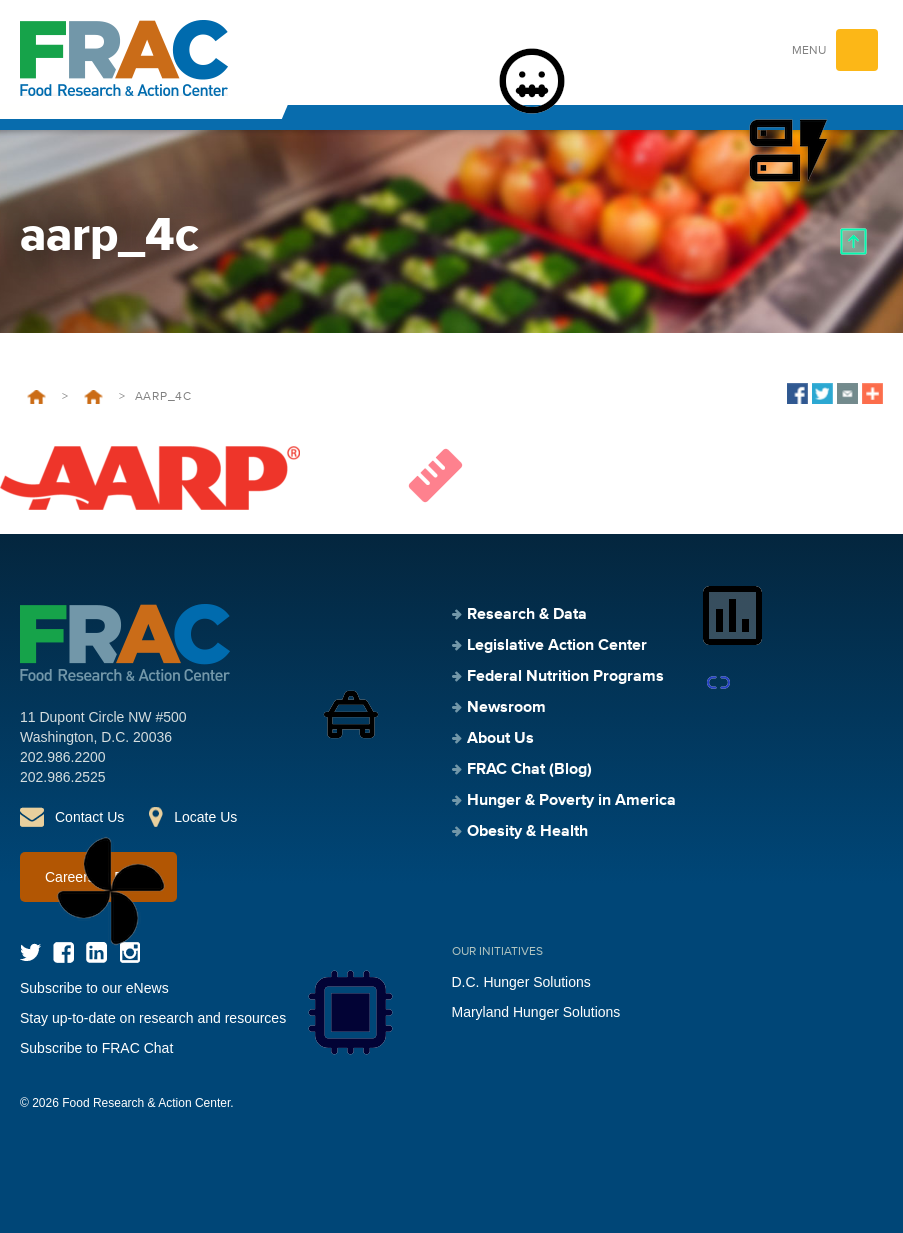 This screenshot has width=903, height=1233. Describe the element at coordinates (351, 718) in the screenshot. I see `request a taxi or cab ride` at that location.